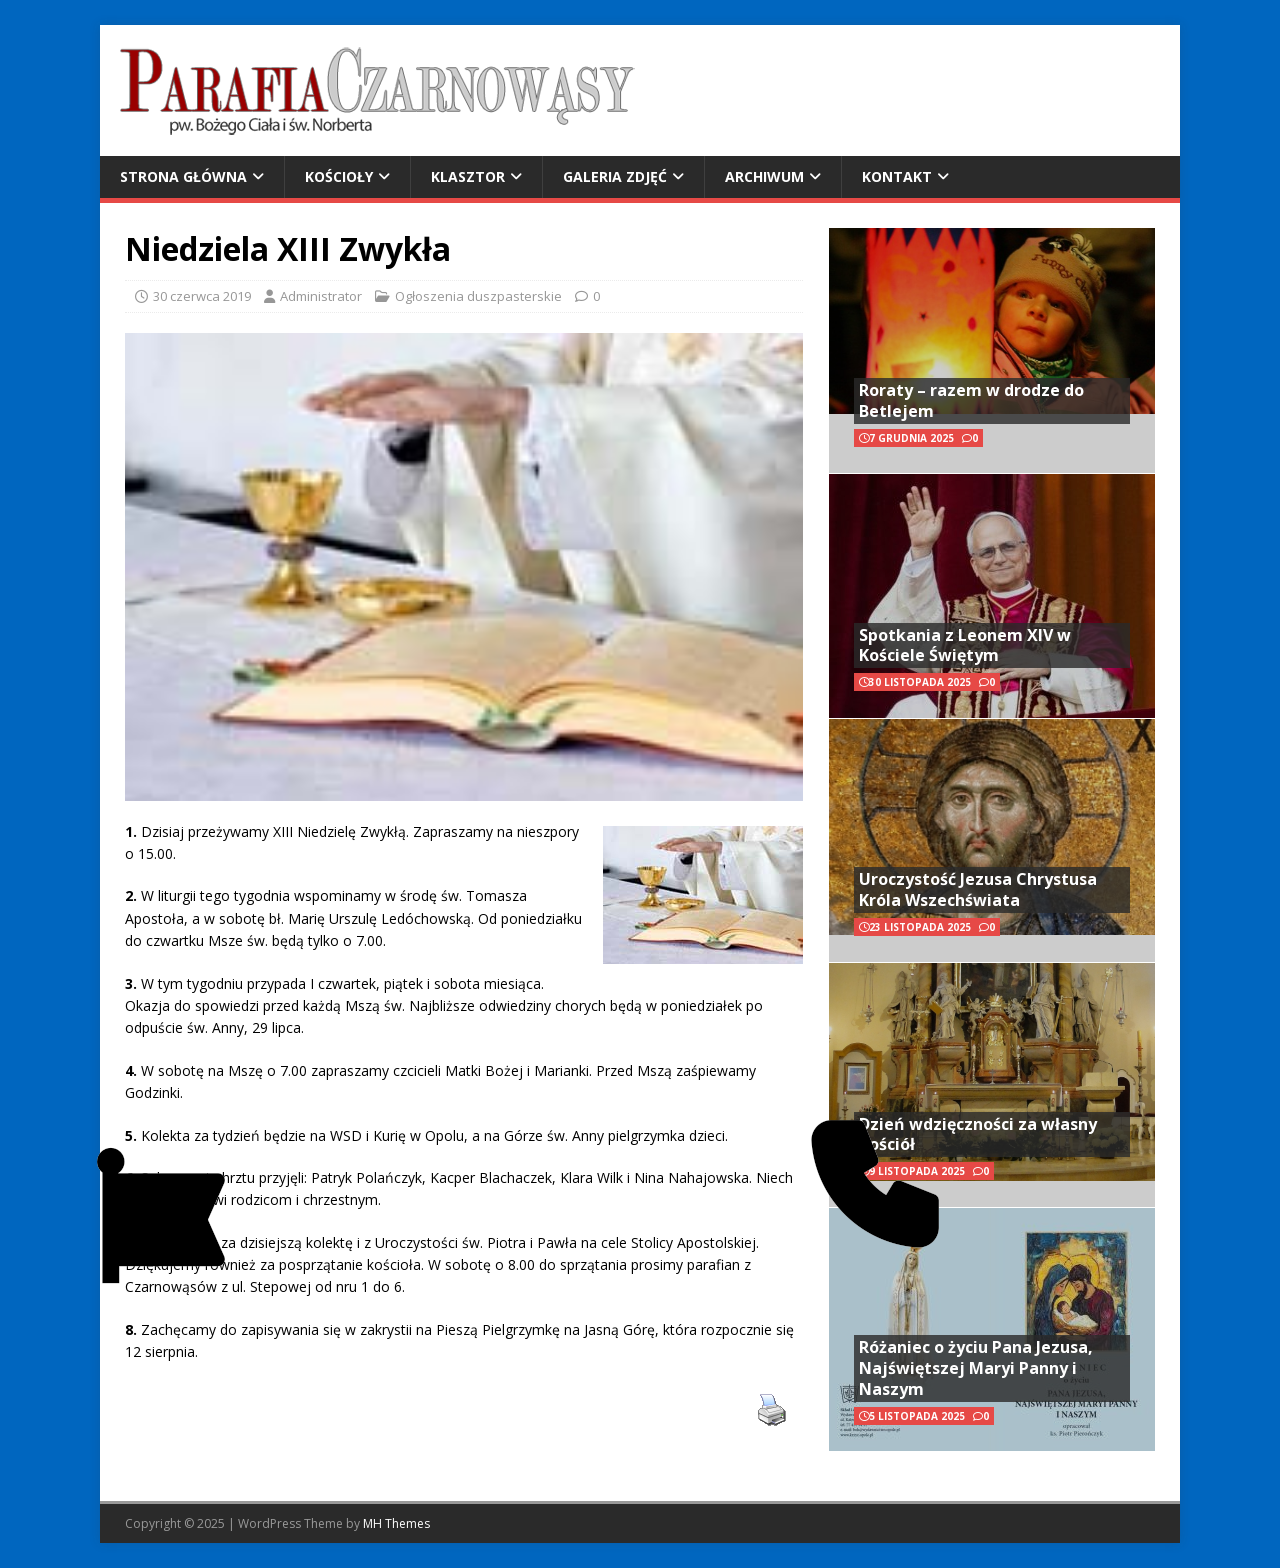 This screenshot has width=1280, height=1568. What do you see at coordinates (161, 1215) in the screenshot?
I see `flag or mark an item for review` at bounding box center [161, 1215].